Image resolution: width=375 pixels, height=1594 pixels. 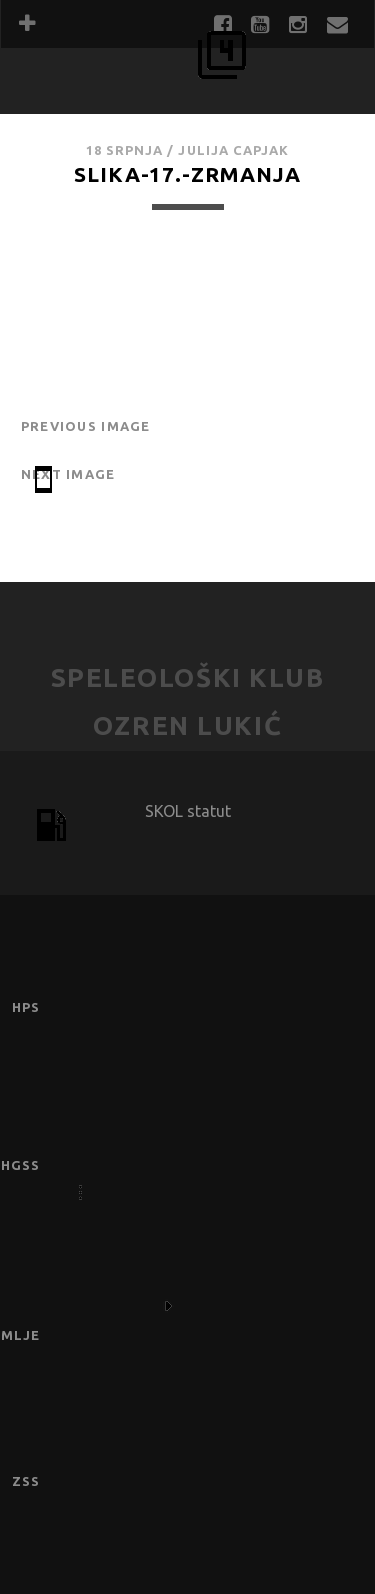 What do you see at coordinates (80, 1192) in the screenshot?
I see `open more options menu` at bounding box center [80, 1192].